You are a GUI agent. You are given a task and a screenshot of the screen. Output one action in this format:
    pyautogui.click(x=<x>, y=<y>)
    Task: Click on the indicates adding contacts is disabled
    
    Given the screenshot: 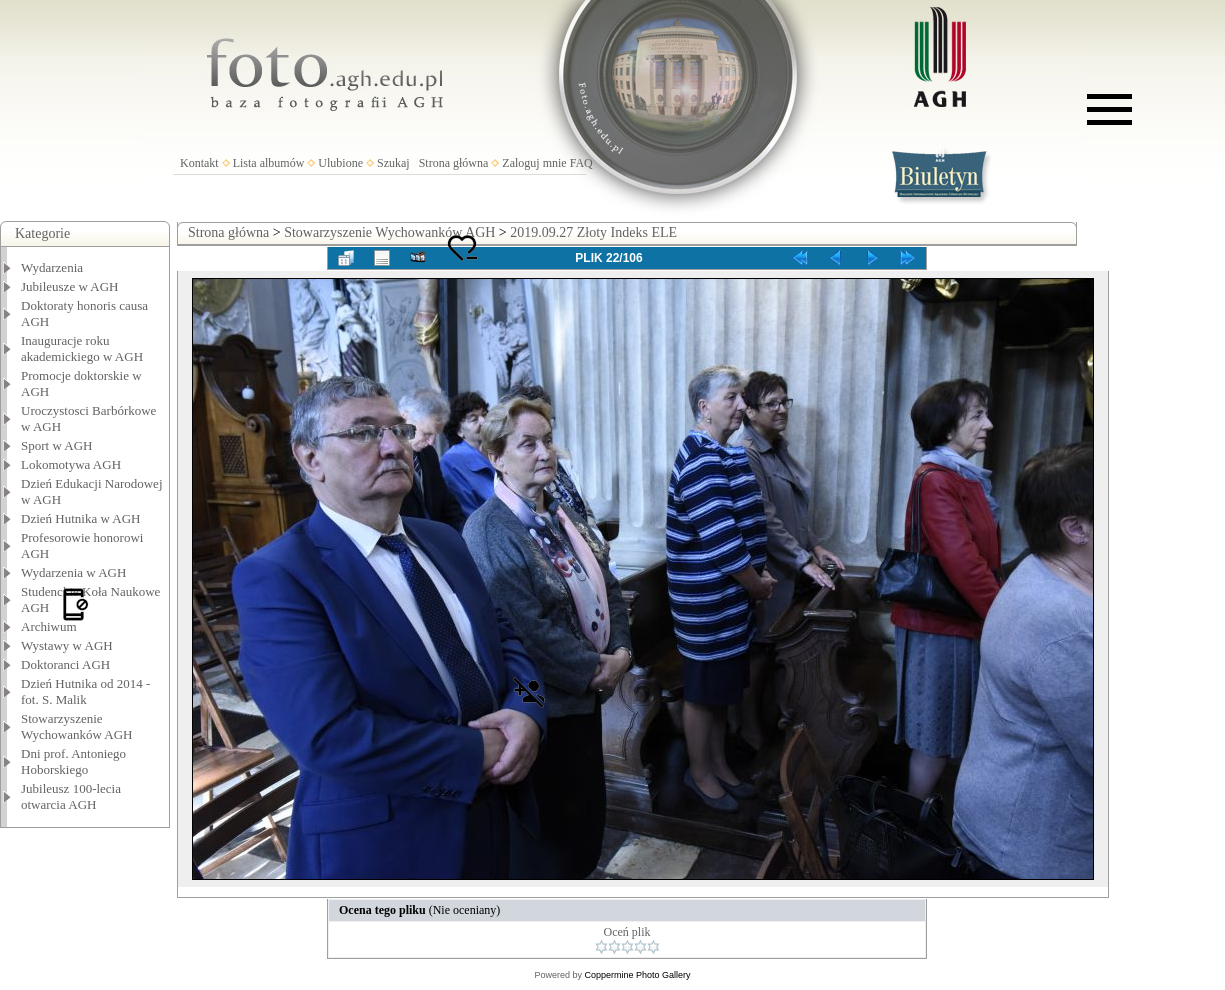 What is the action you would take?
    pyautogui.click(x=529, y=691)
    